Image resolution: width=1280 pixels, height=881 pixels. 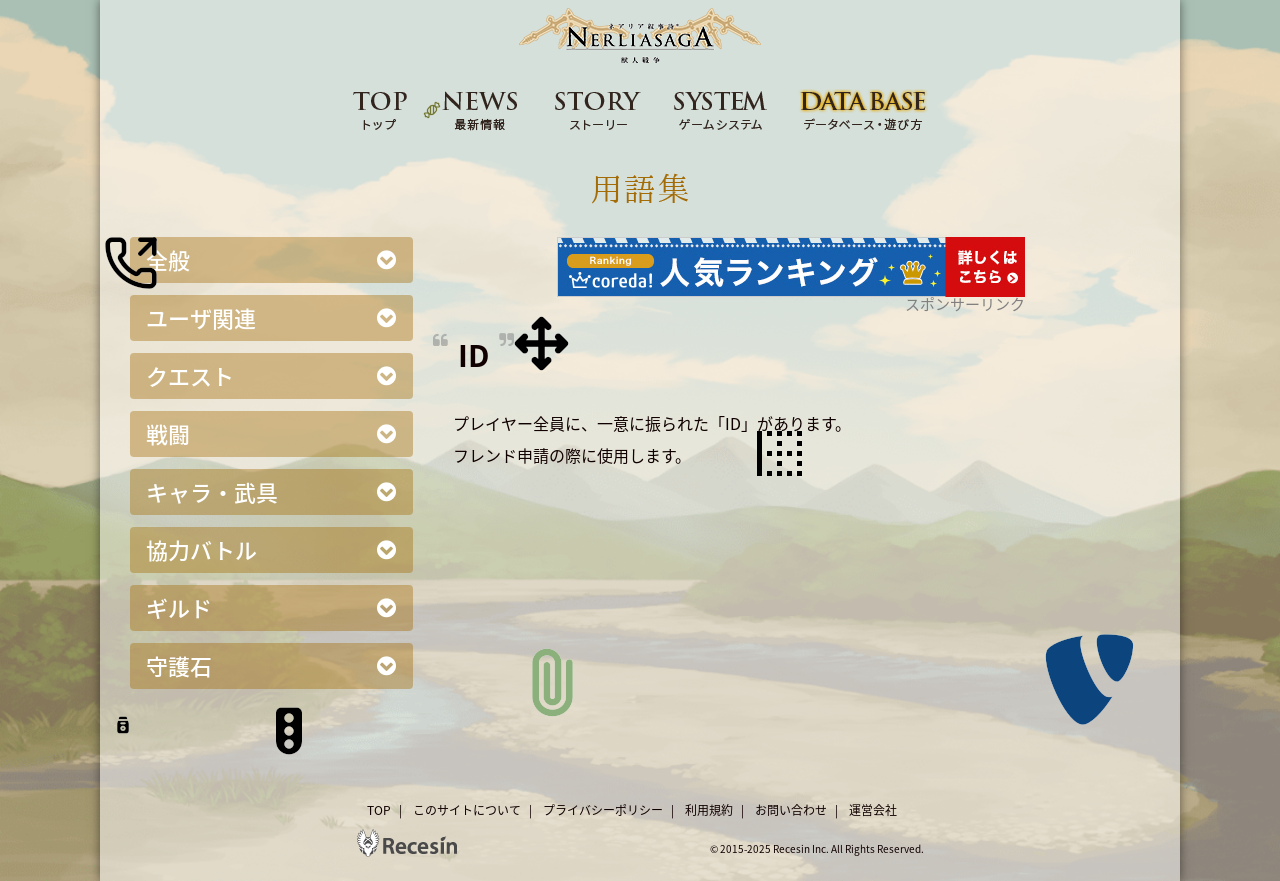 What do you see at coordinates (552, 682) in the screenshot?
I see `attach a file to your message` at bounding box center [552, 682].